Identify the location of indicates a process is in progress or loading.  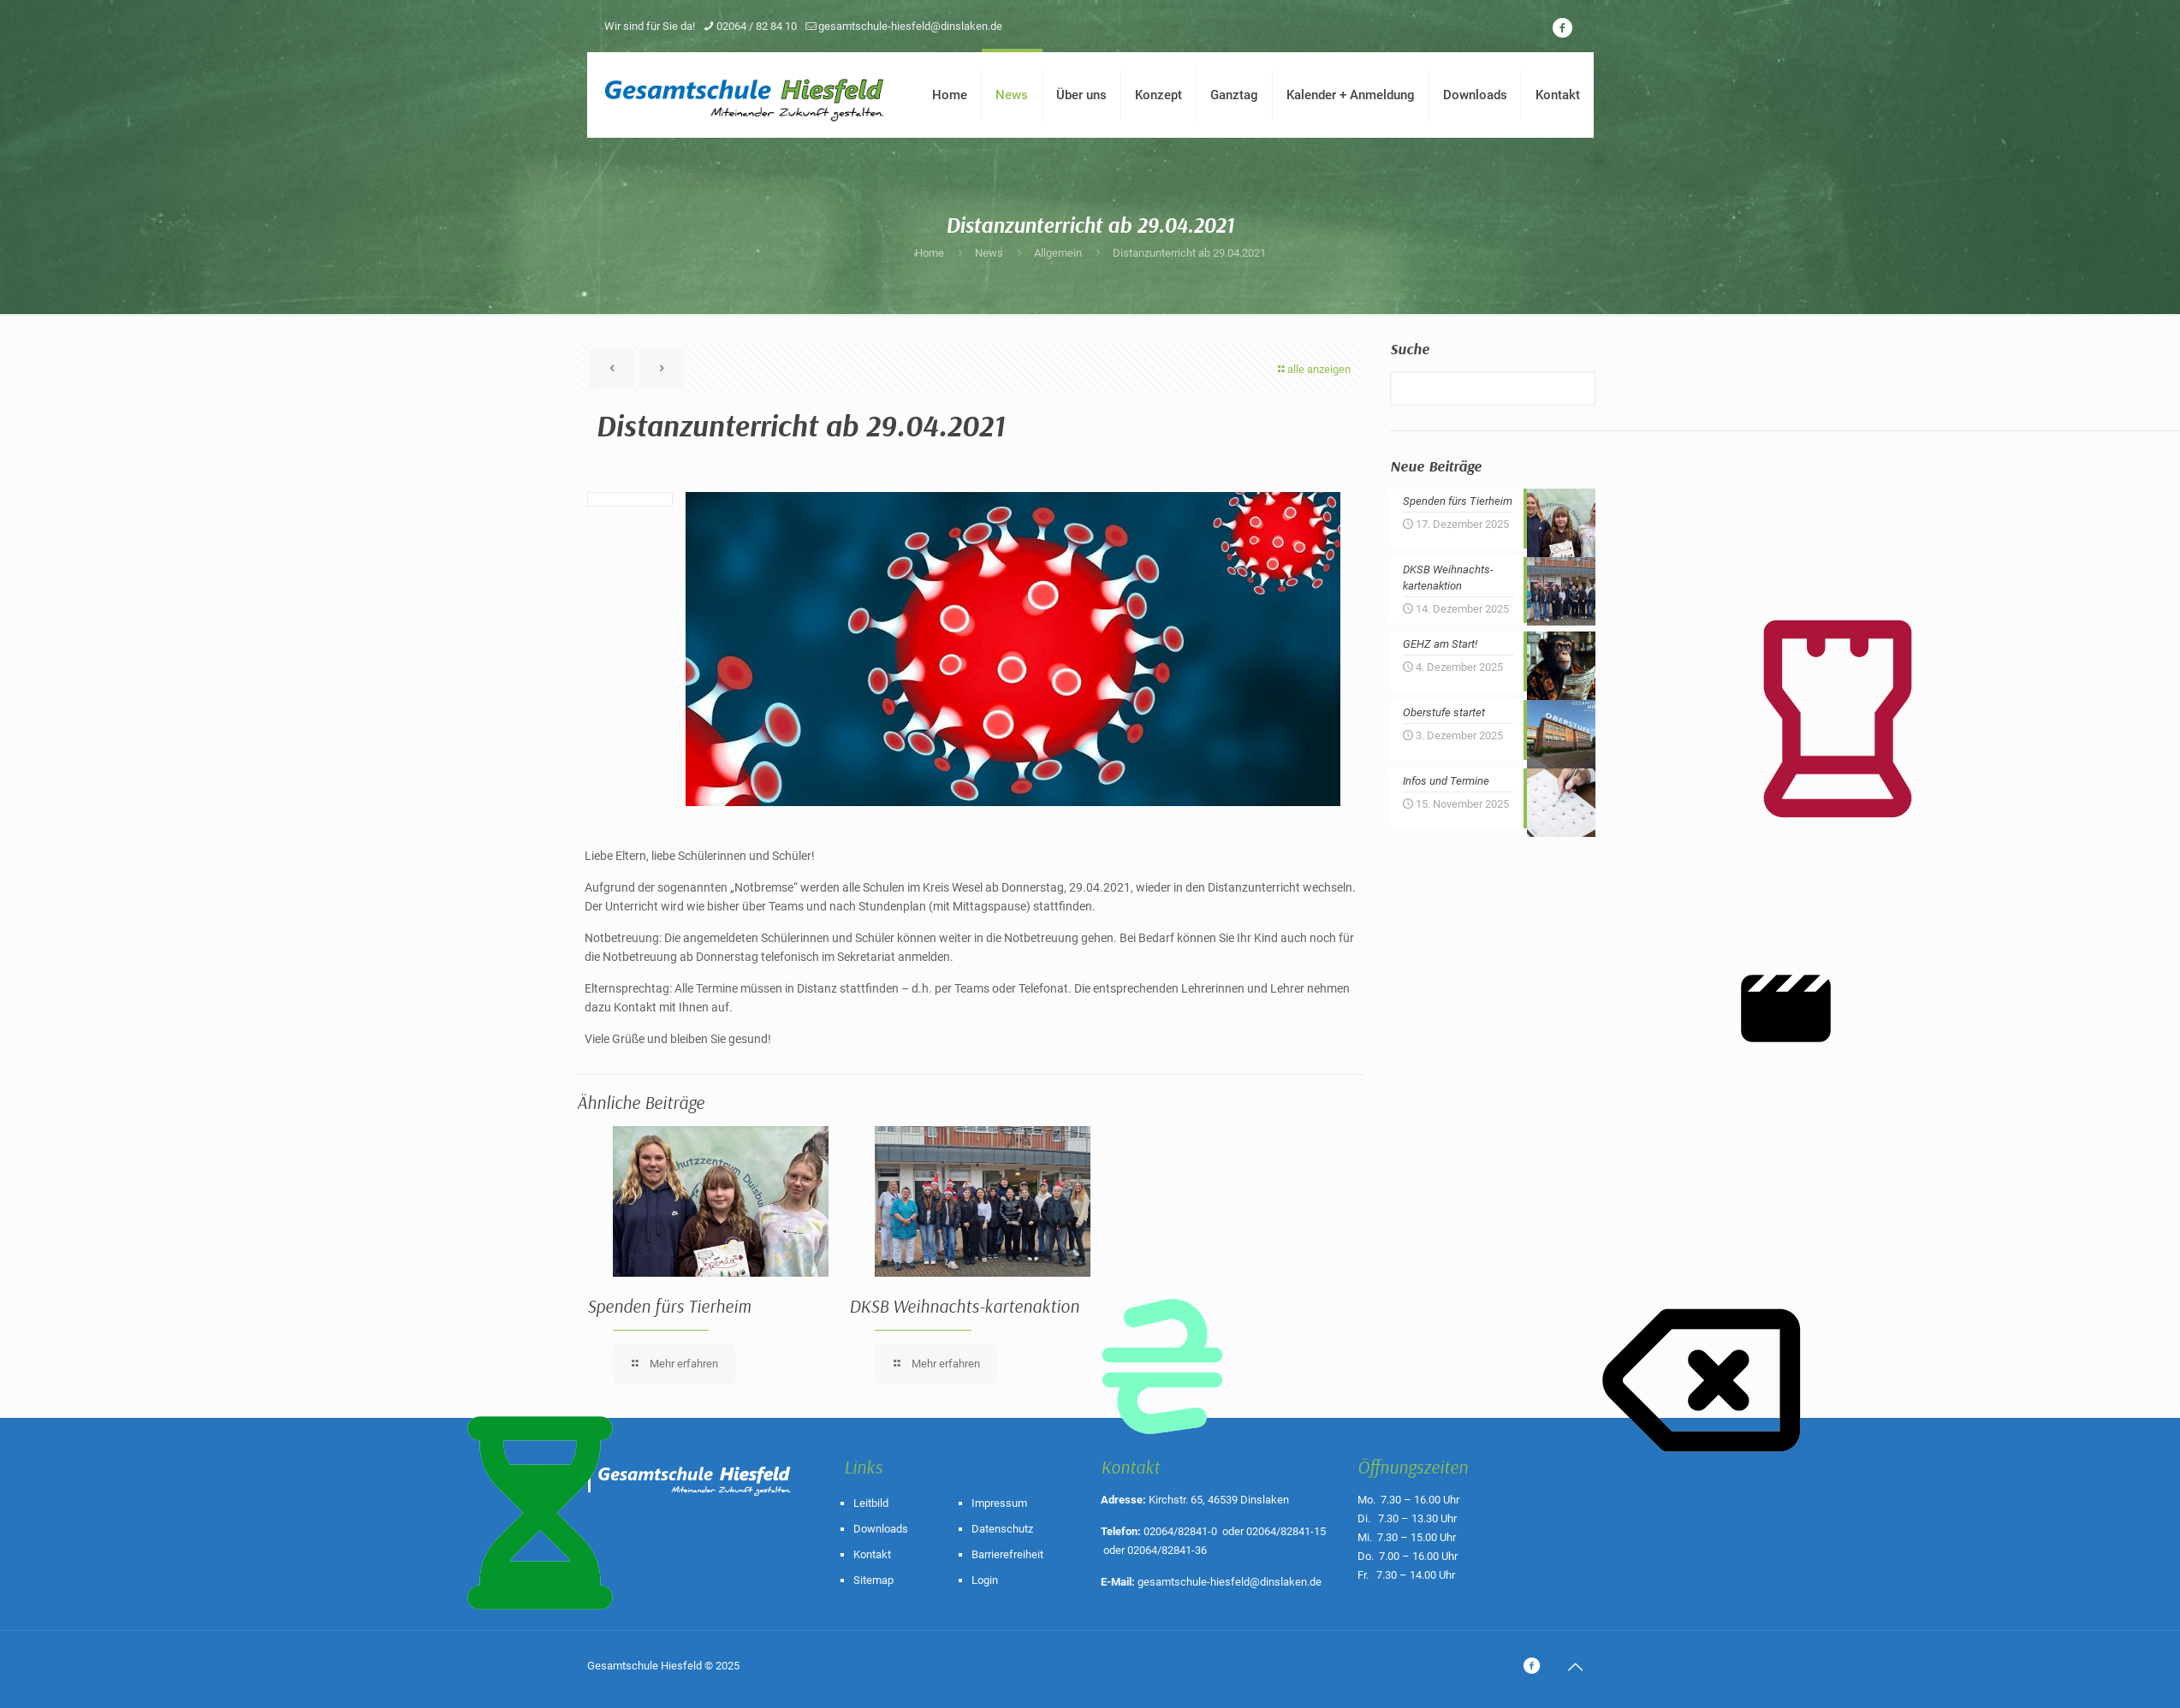
(540, 1513).